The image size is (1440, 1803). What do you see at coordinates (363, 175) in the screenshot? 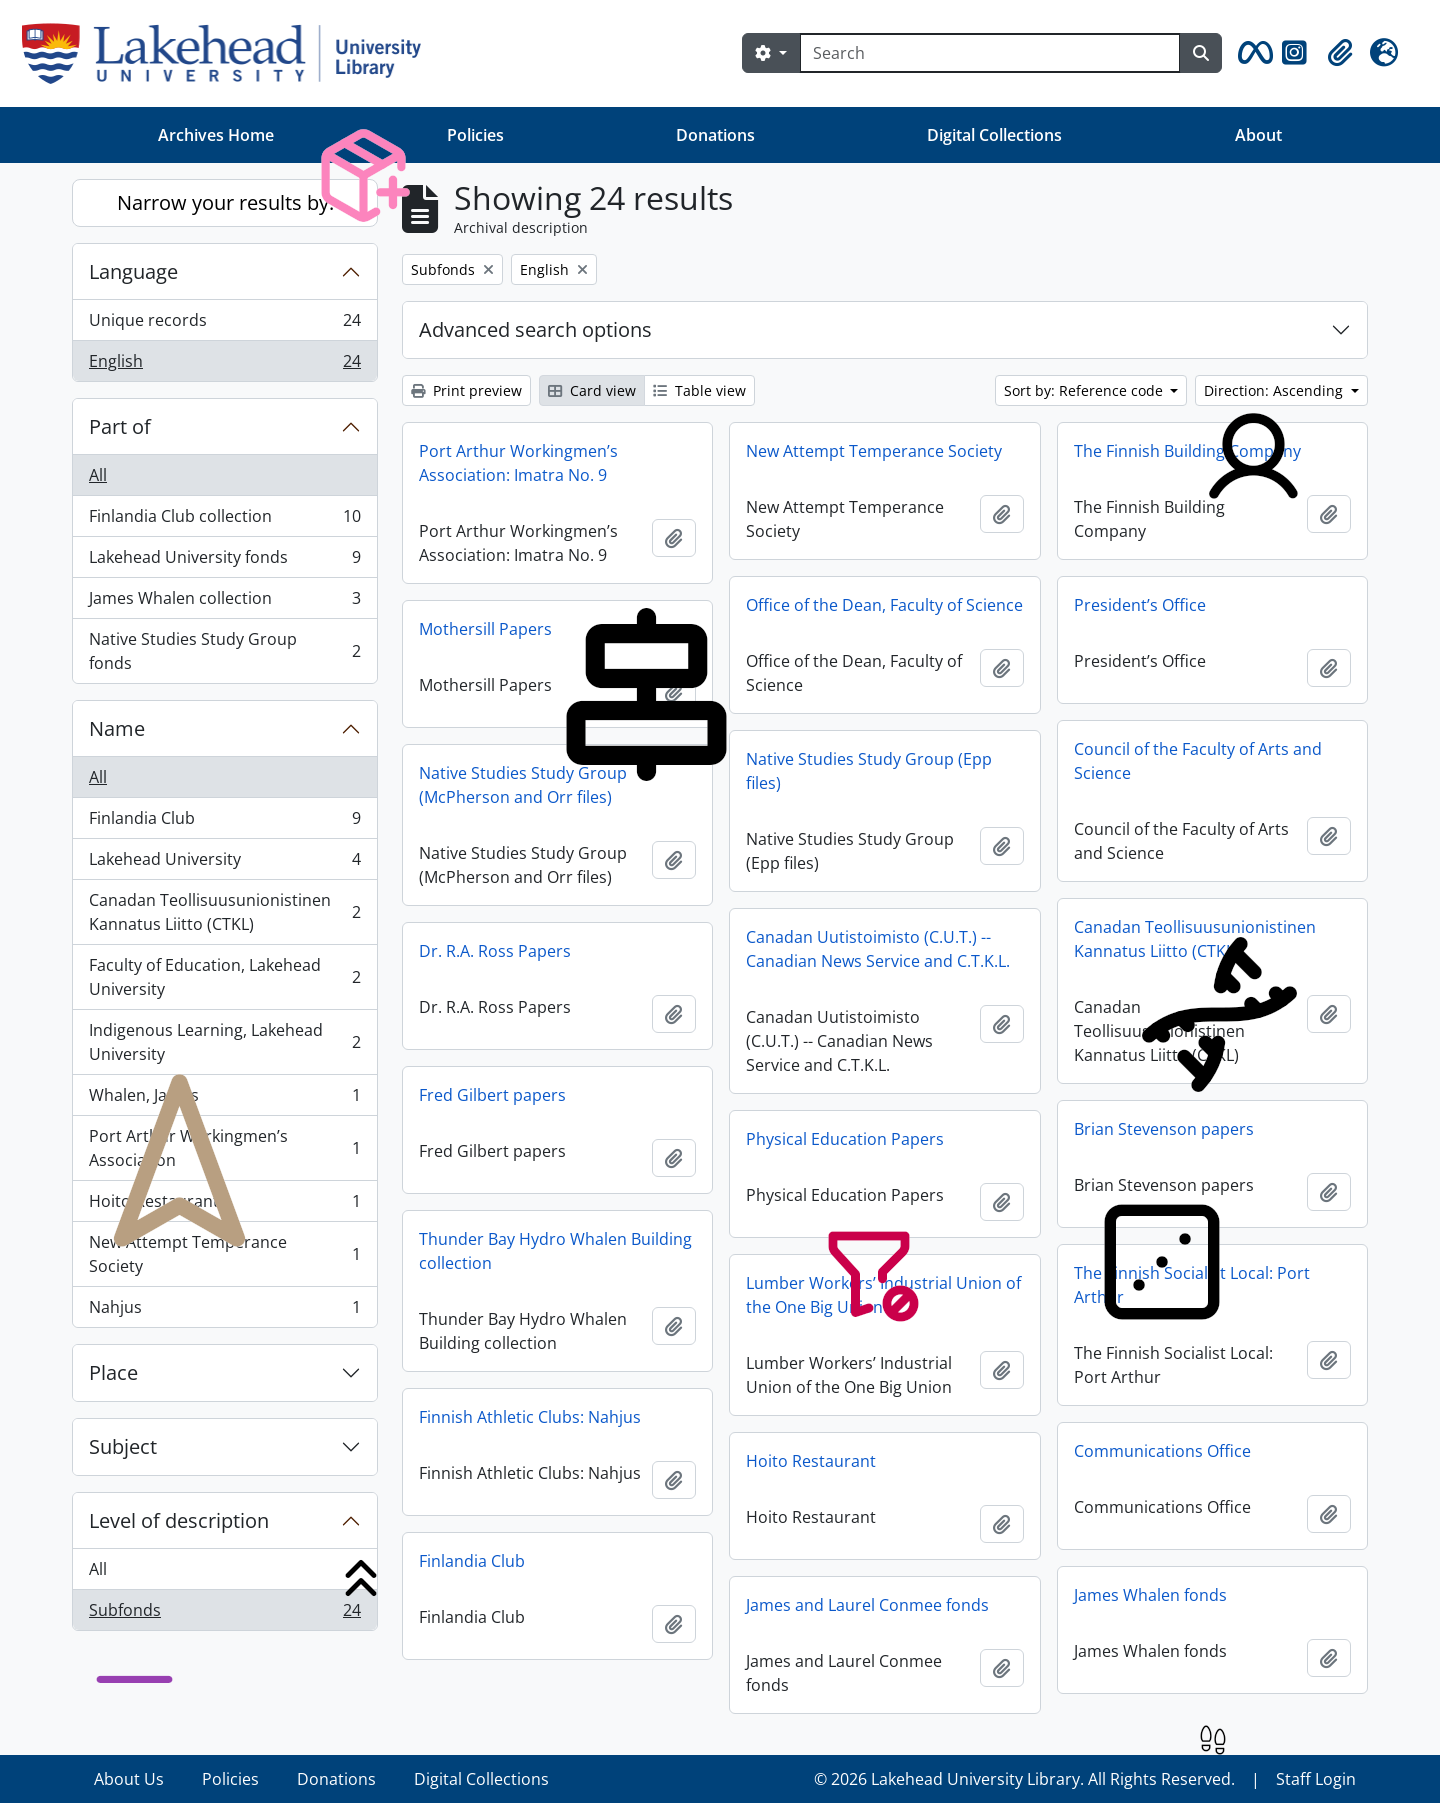
I see `add a new package or shipment` at bounding box center [363, 175].